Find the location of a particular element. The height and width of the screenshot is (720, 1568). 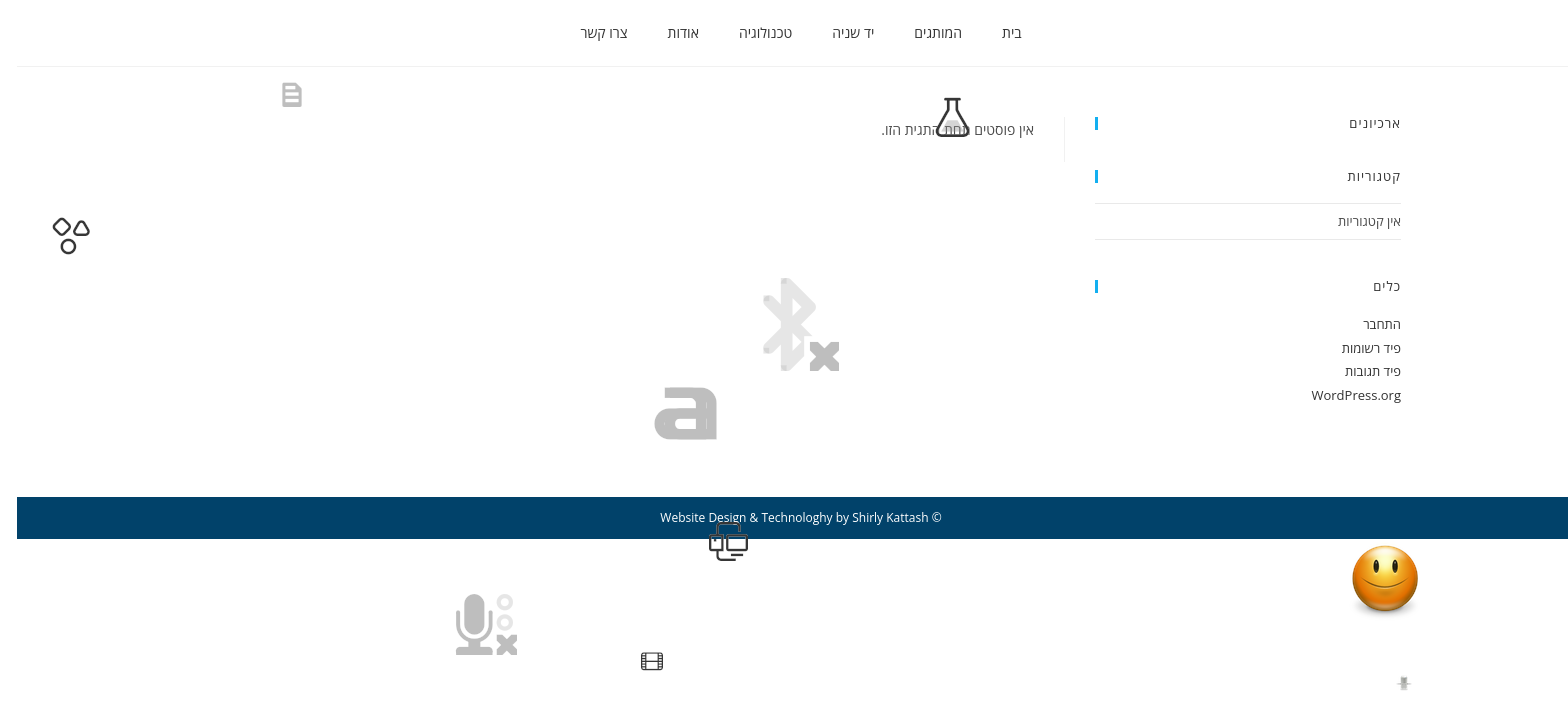

manage connected devices and peripherals is located at coordinates (728, 541).